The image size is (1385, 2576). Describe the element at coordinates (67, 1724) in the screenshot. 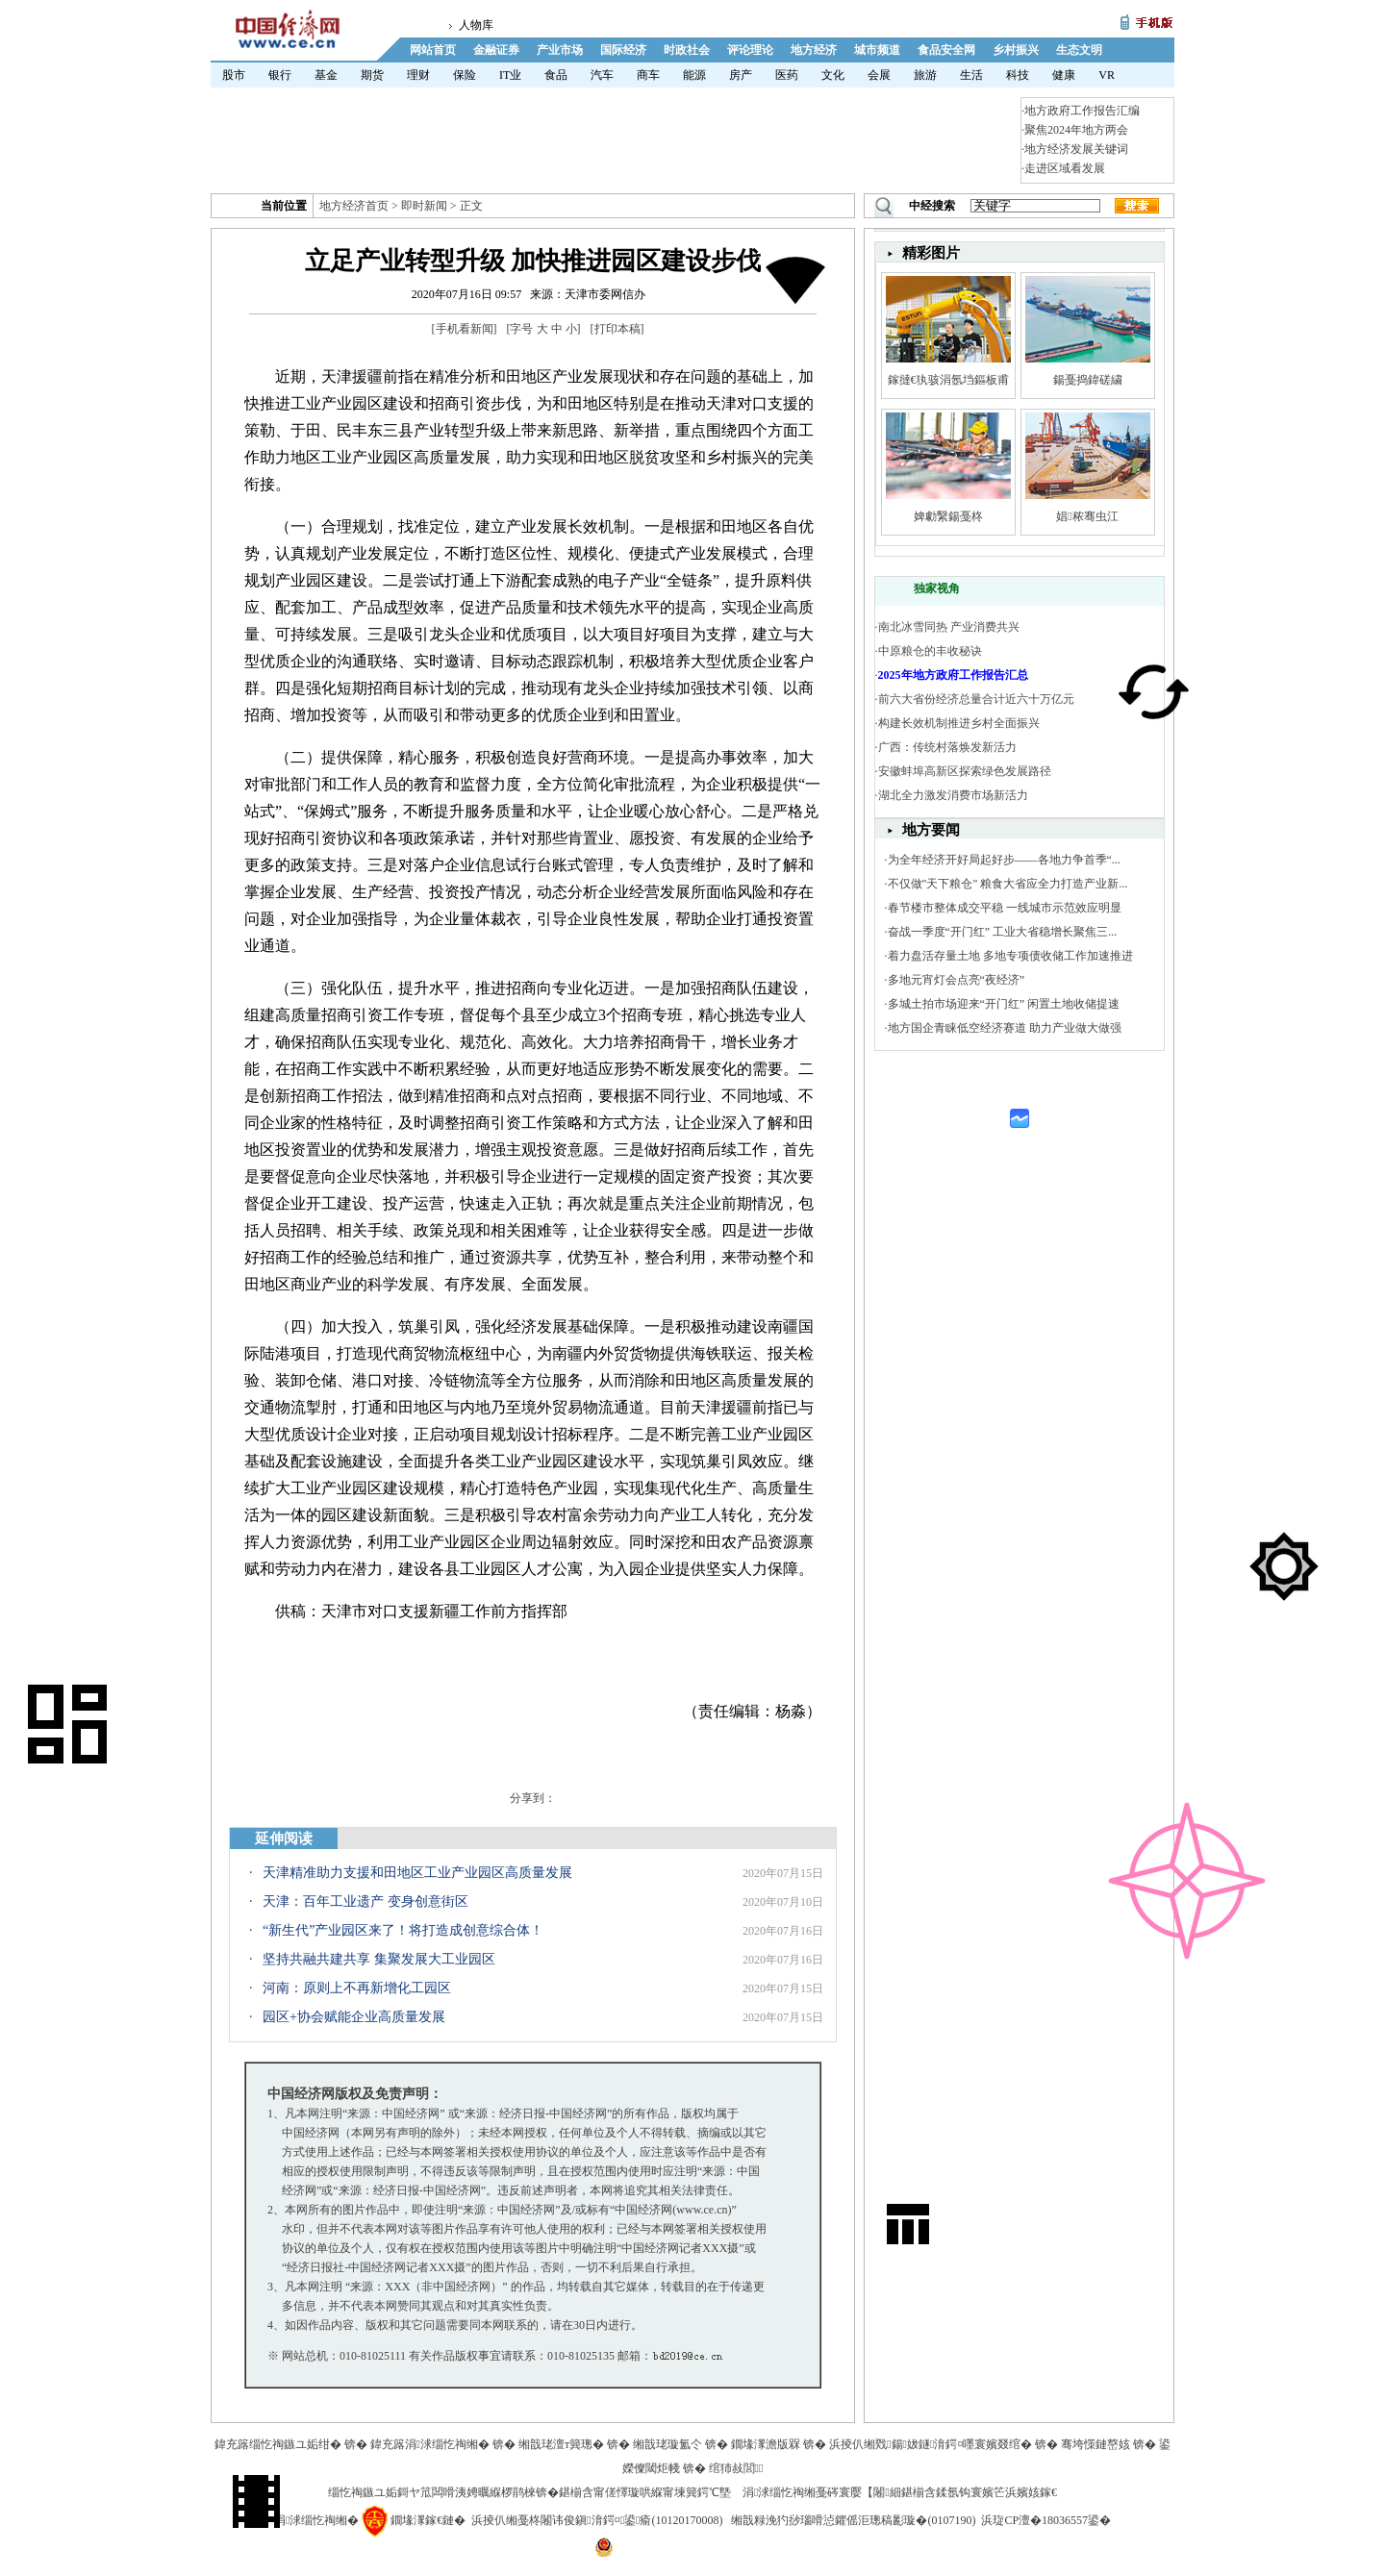

I see `access the main dashboard` at that location.